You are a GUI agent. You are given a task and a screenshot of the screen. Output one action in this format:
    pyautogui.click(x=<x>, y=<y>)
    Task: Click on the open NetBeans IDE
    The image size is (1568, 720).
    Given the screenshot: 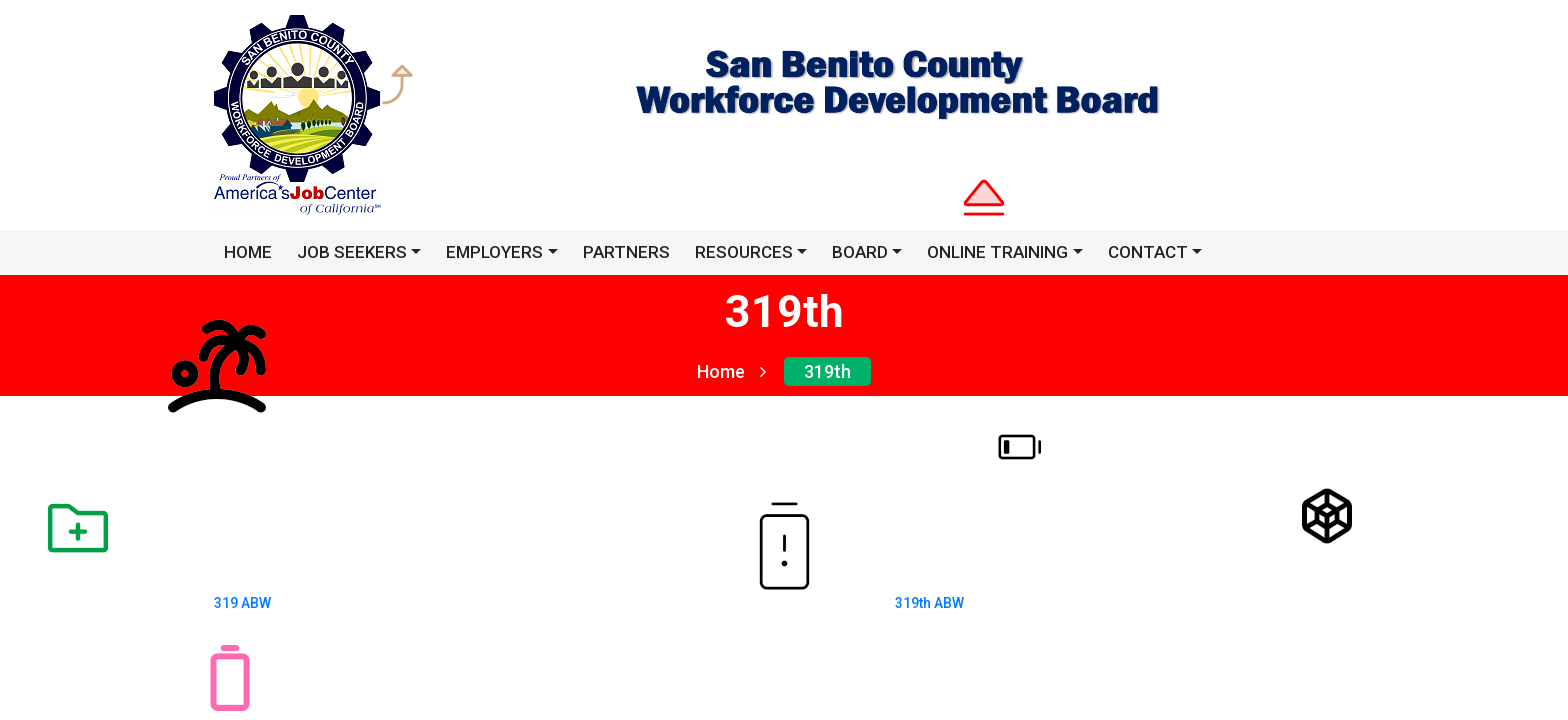 What is the action you would take?
    pyautogui.click(x=1327, y=516)
    